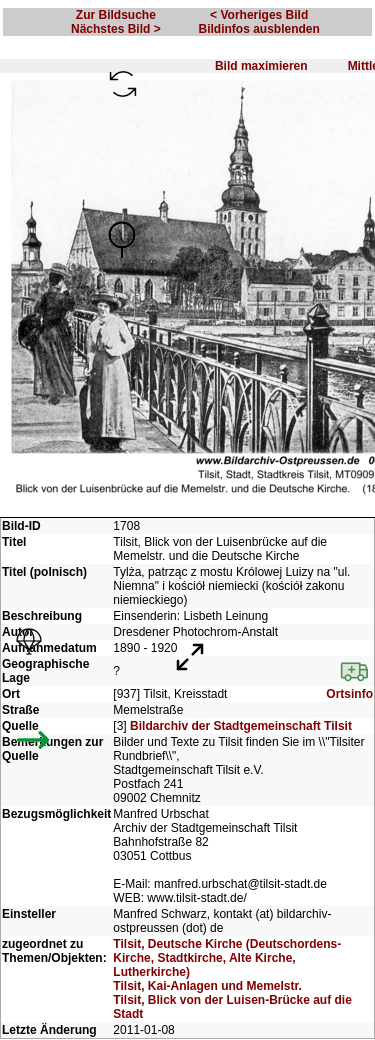 This screenshot has height=1040, width=375. What do you see at coordinates (190, 657) in the screenshot?
I see `expand to fullscreen mode` at bounding box center [190, 657].